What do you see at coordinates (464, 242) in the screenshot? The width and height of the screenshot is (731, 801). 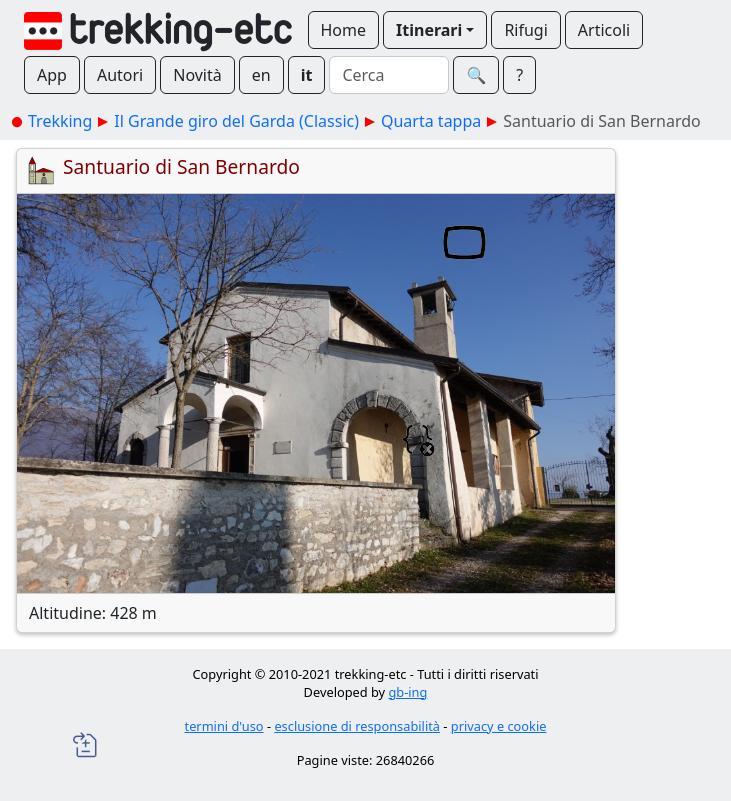 I see `switch to wide-angle or panorama camera mode` at bounding box center [464, 242].